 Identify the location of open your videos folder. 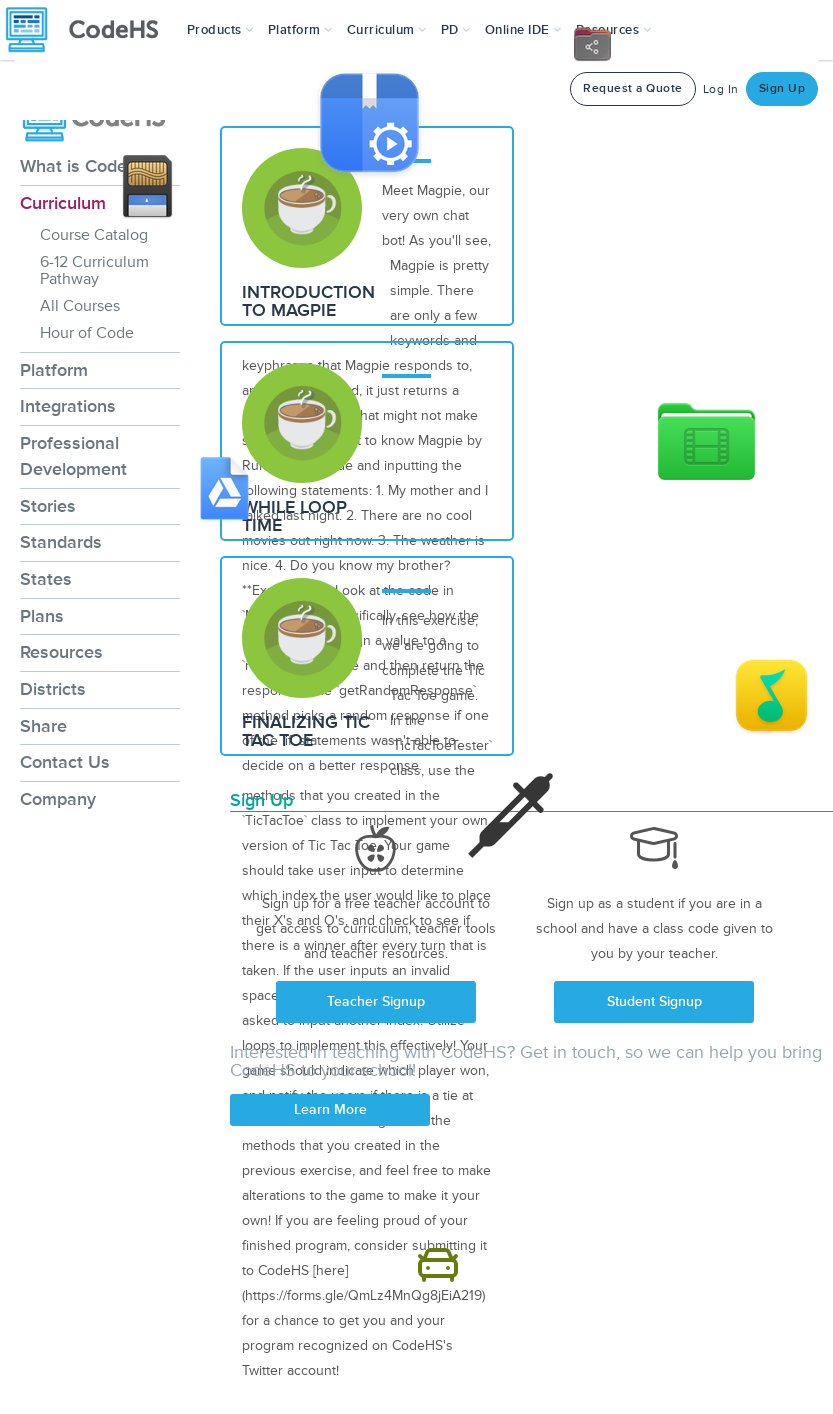
(706, 441).